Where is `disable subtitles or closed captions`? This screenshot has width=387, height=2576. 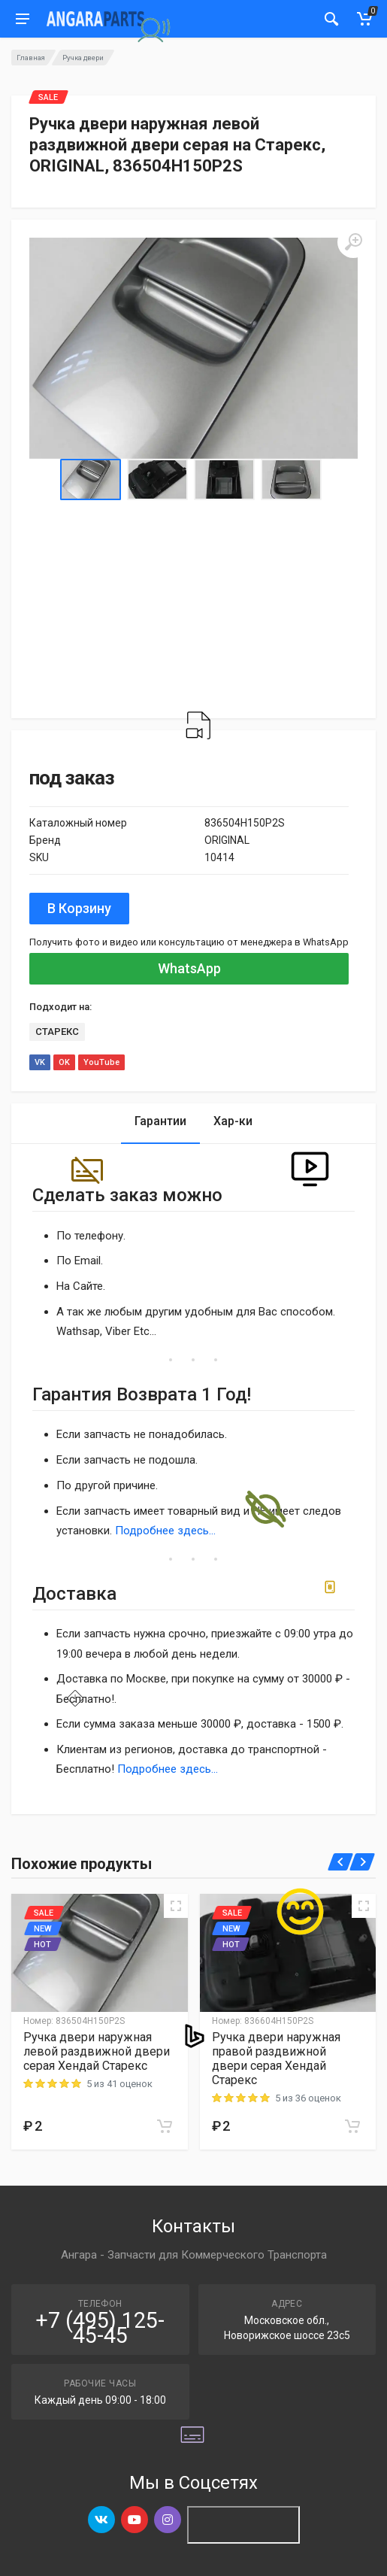 disable subtitles or closed captions is located at coordinates (87, 1170).